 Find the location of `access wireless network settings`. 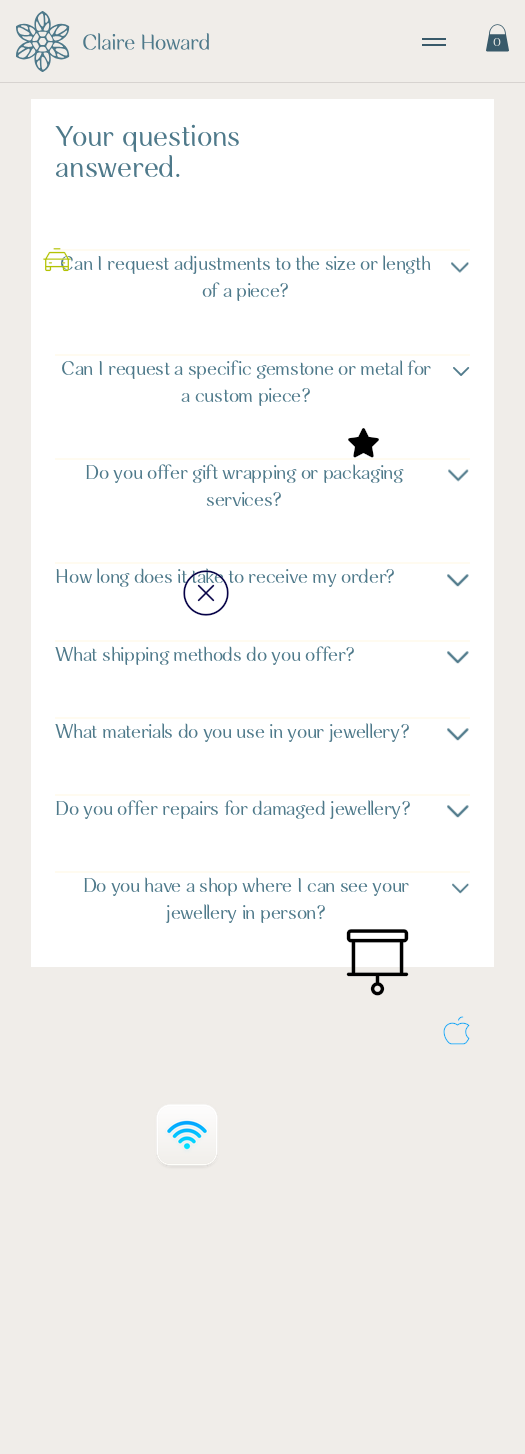

access wireless network settings is located at coordinates (187, 1135).